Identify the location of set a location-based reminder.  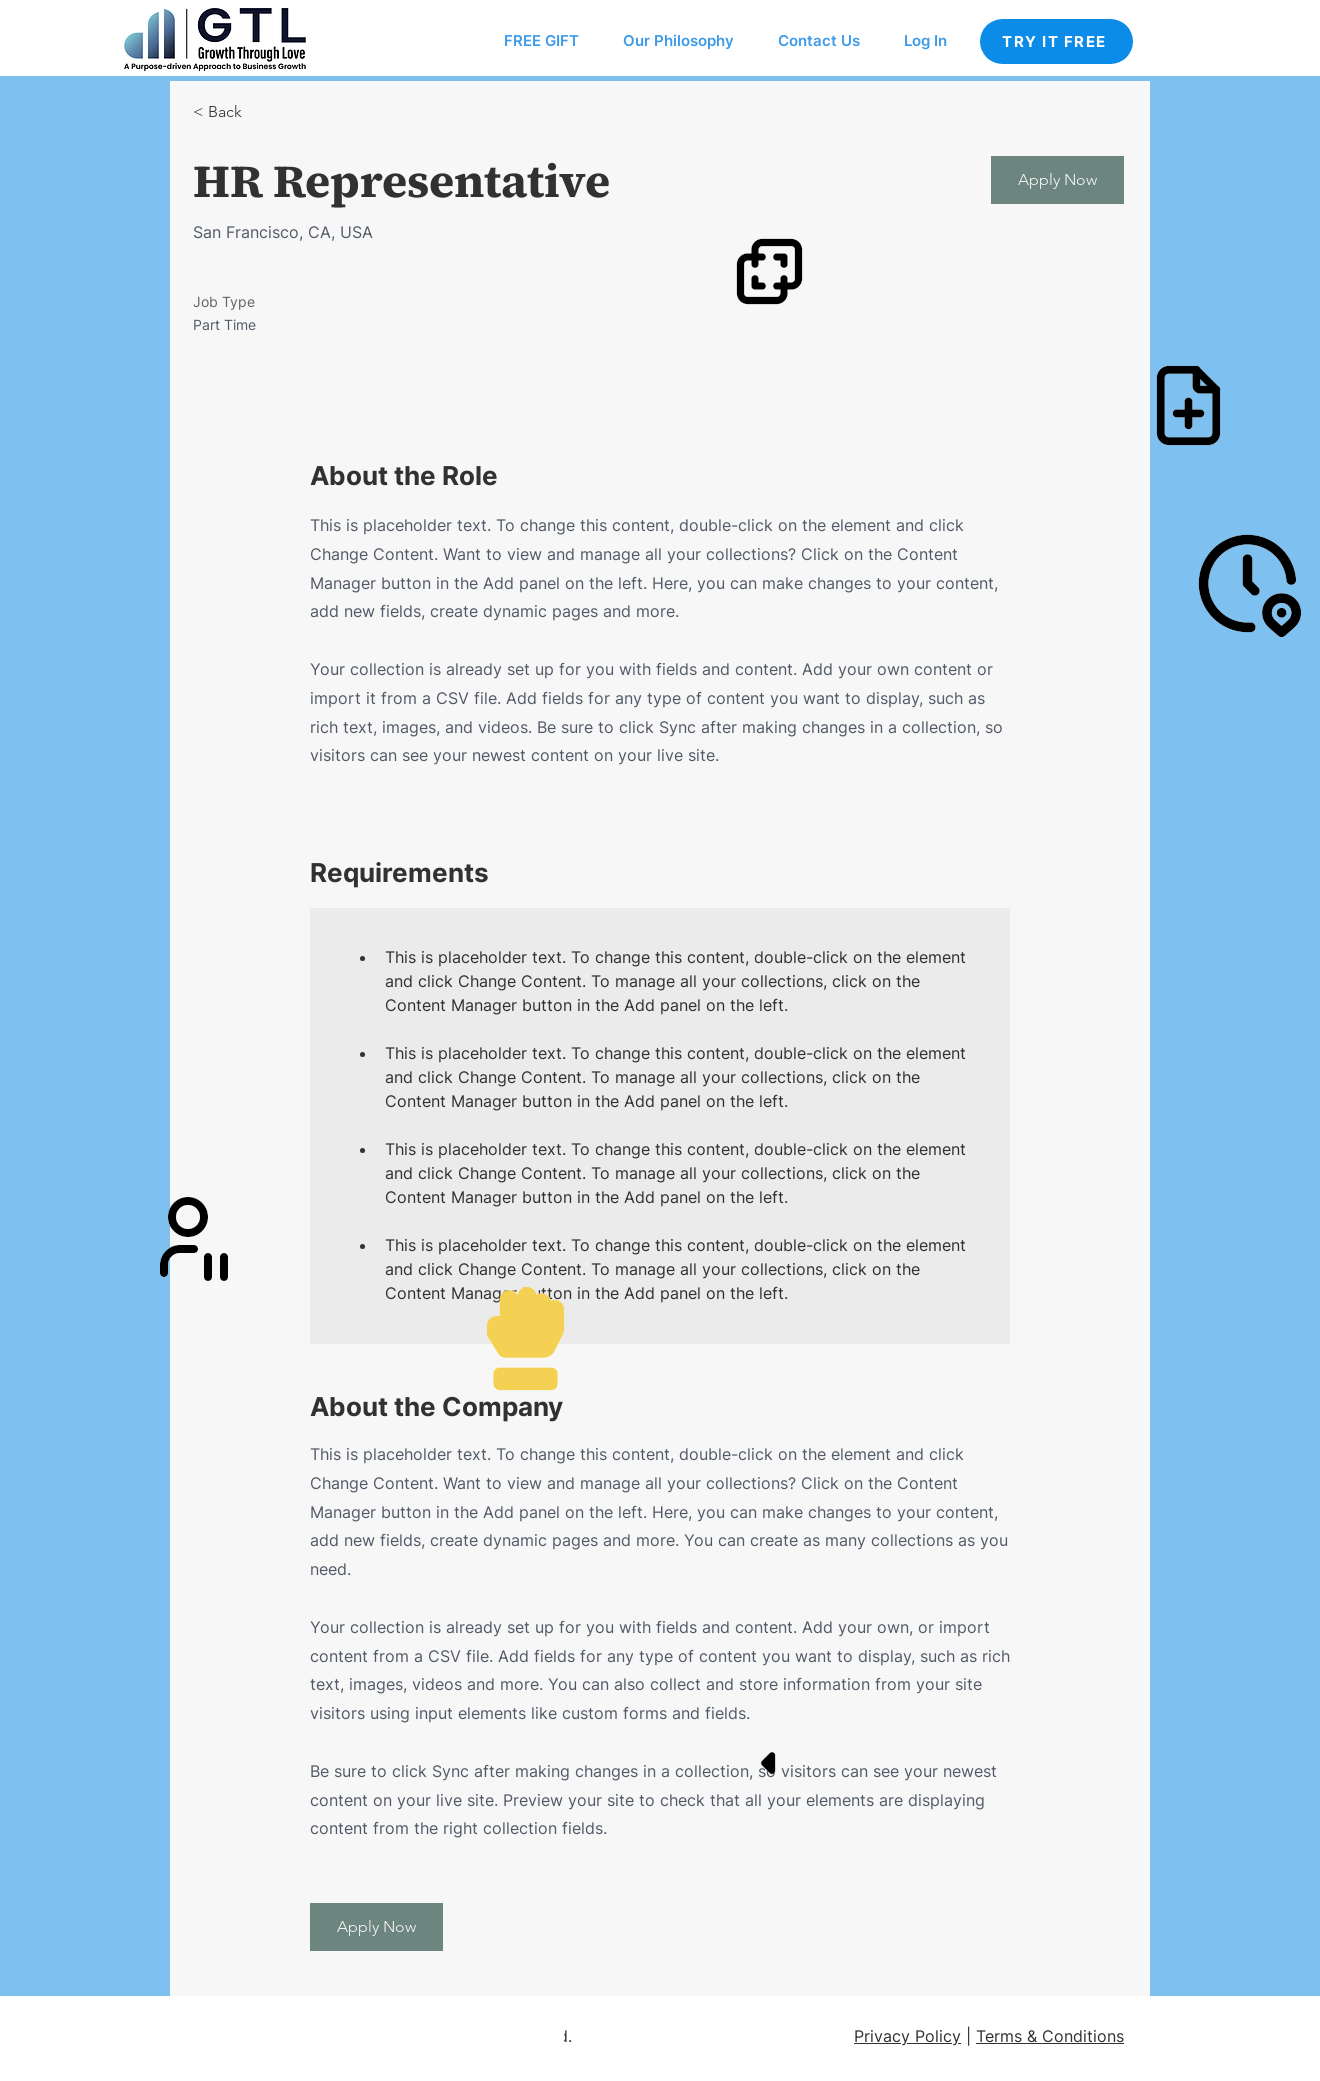
(1247, 583).